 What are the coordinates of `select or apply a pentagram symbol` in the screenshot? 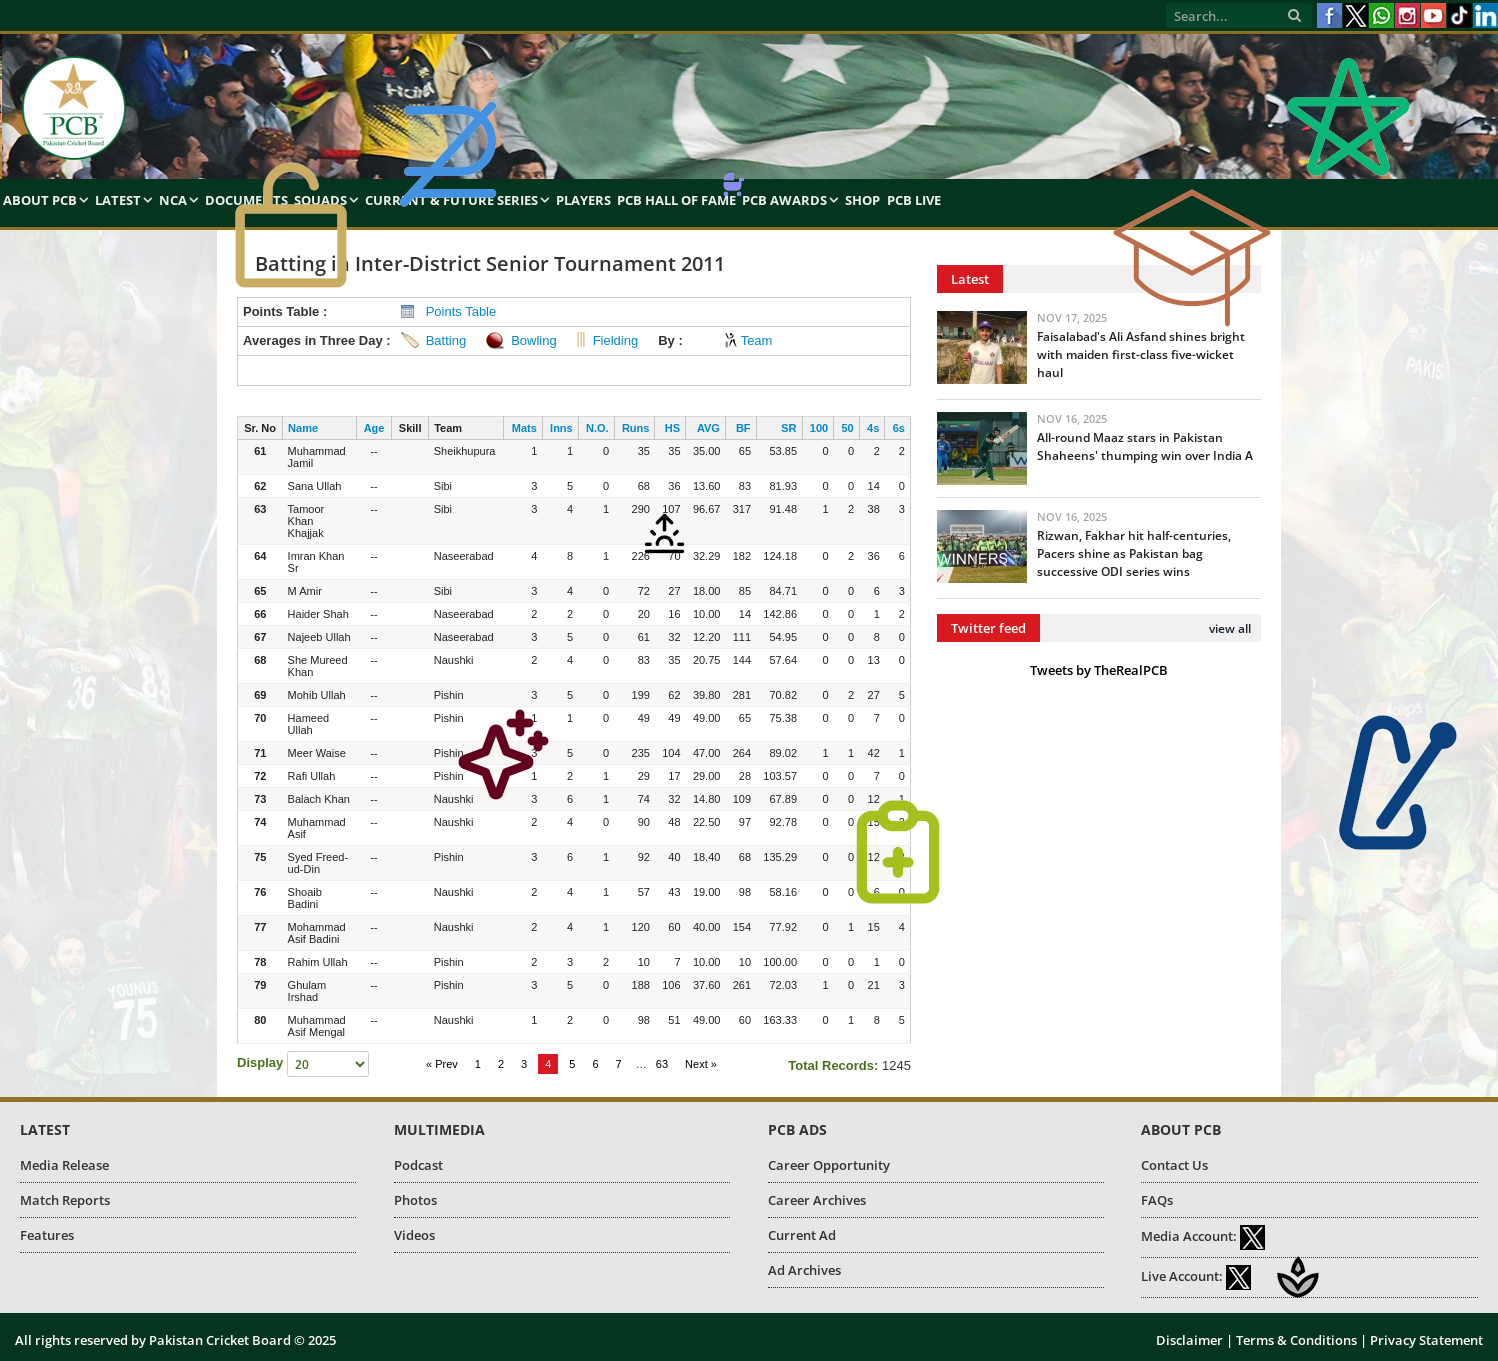 It's located at (1348, 123).